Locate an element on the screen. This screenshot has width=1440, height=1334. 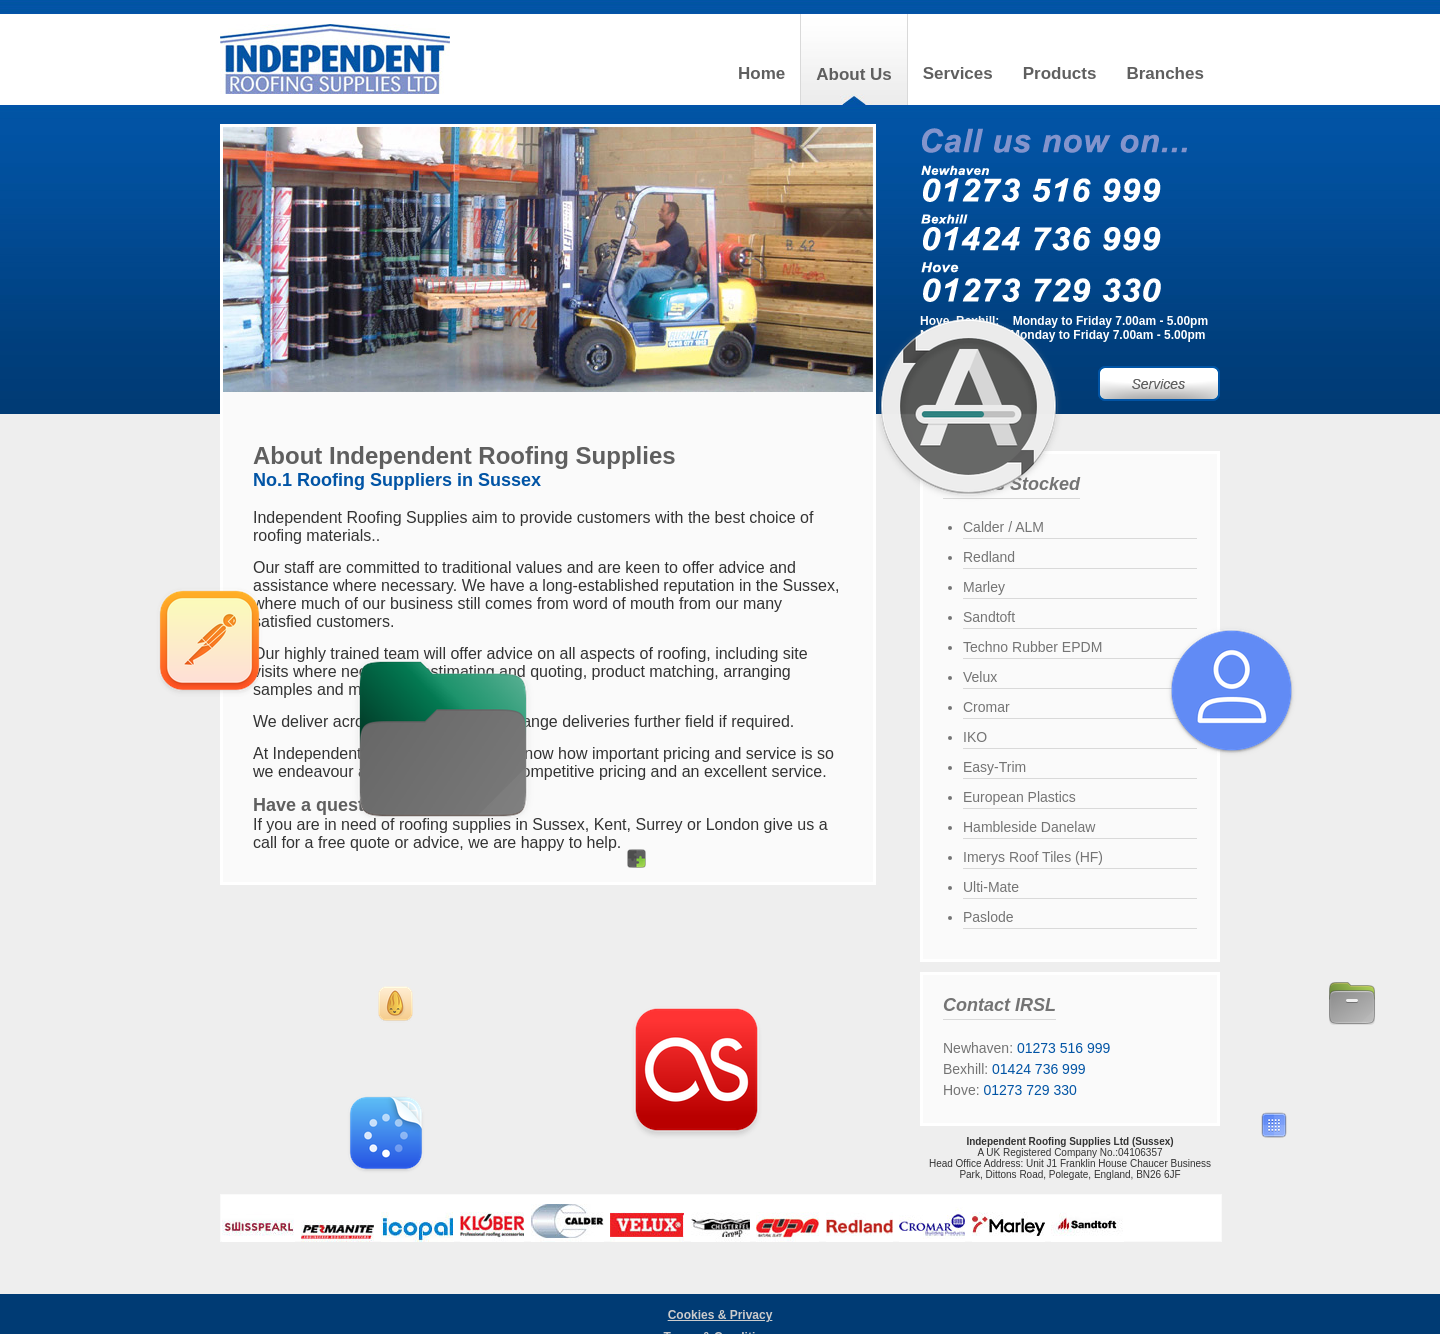
open the Last.fm app is located at coordinates (696, 1069).